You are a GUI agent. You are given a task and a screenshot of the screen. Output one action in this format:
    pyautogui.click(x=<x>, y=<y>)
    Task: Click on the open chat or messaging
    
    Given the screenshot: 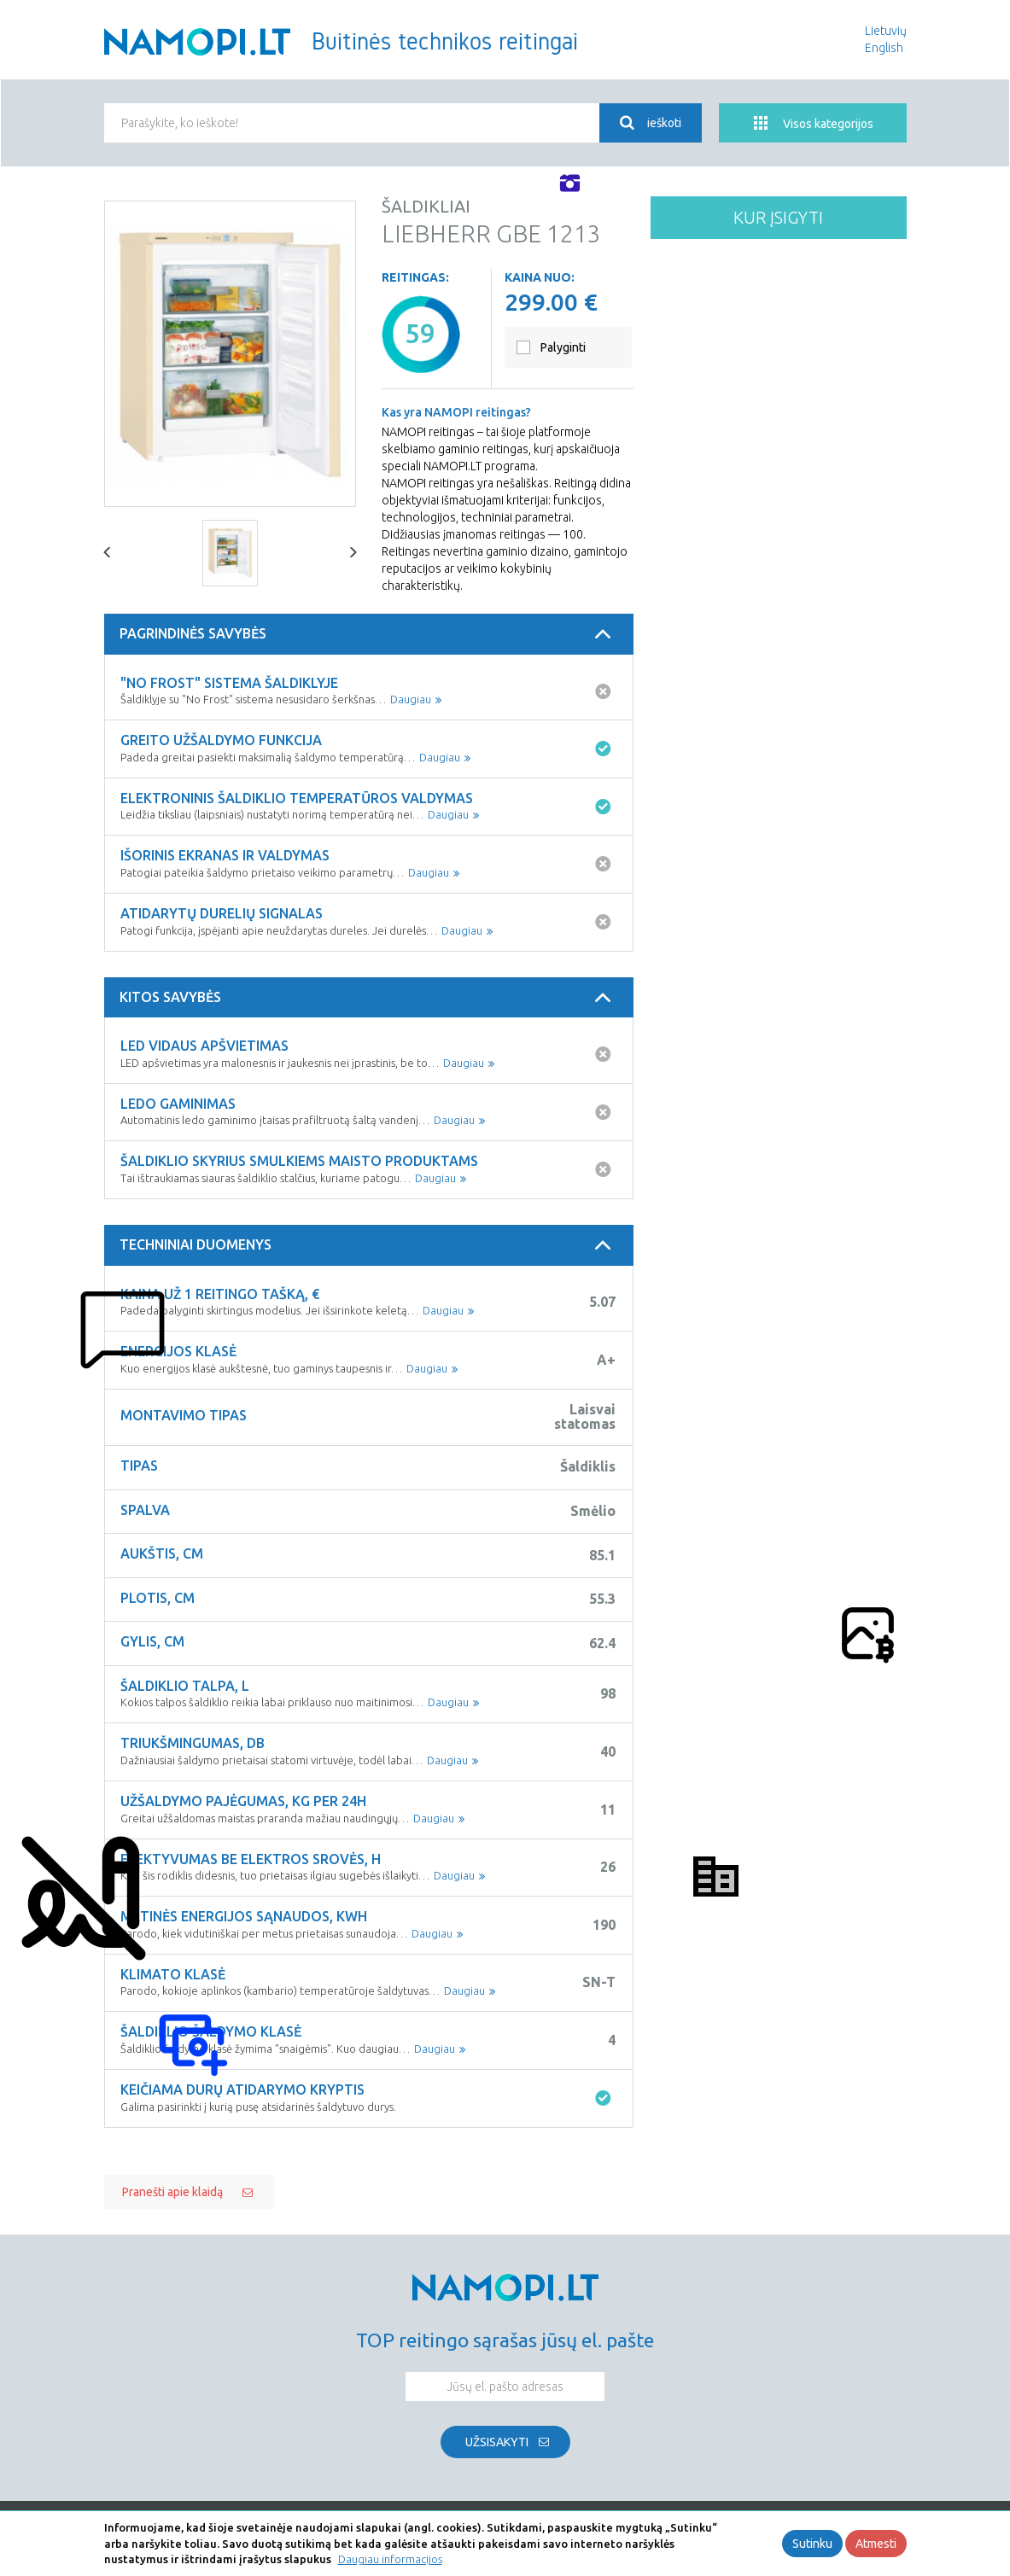 What is the action you would take?
    pyautogui.click(x=122, y=1323)
    